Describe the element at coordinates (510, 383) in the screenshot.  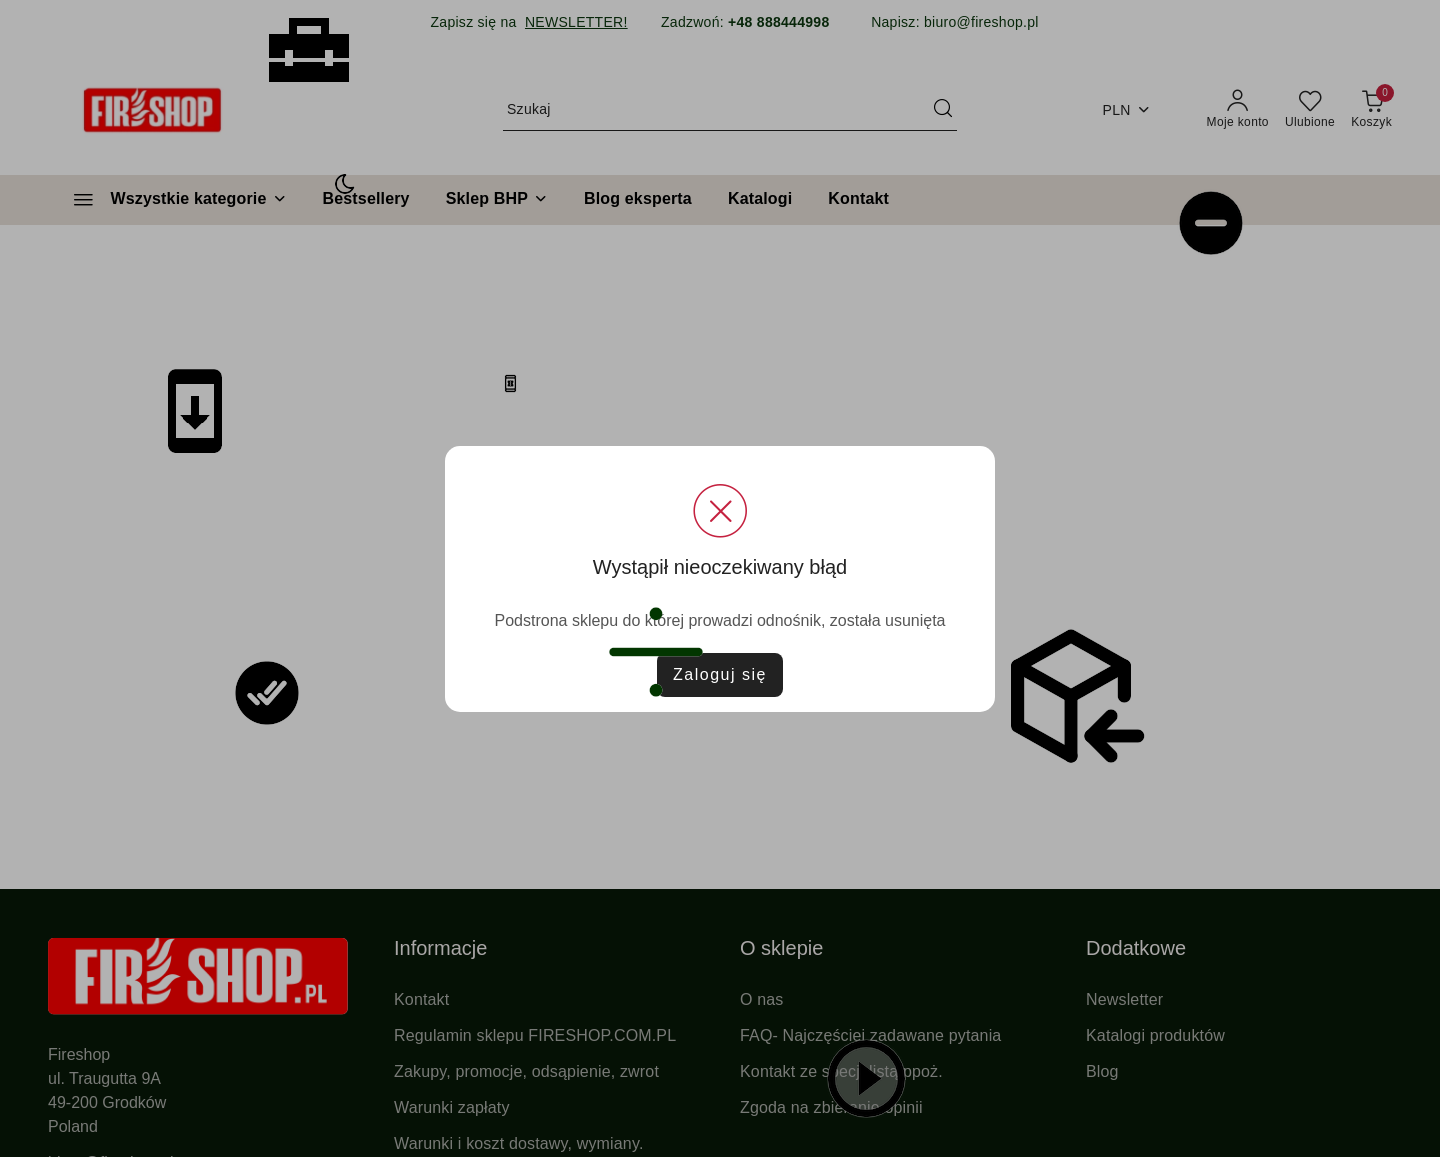
I see `book a ticket or reservation online` at that location.